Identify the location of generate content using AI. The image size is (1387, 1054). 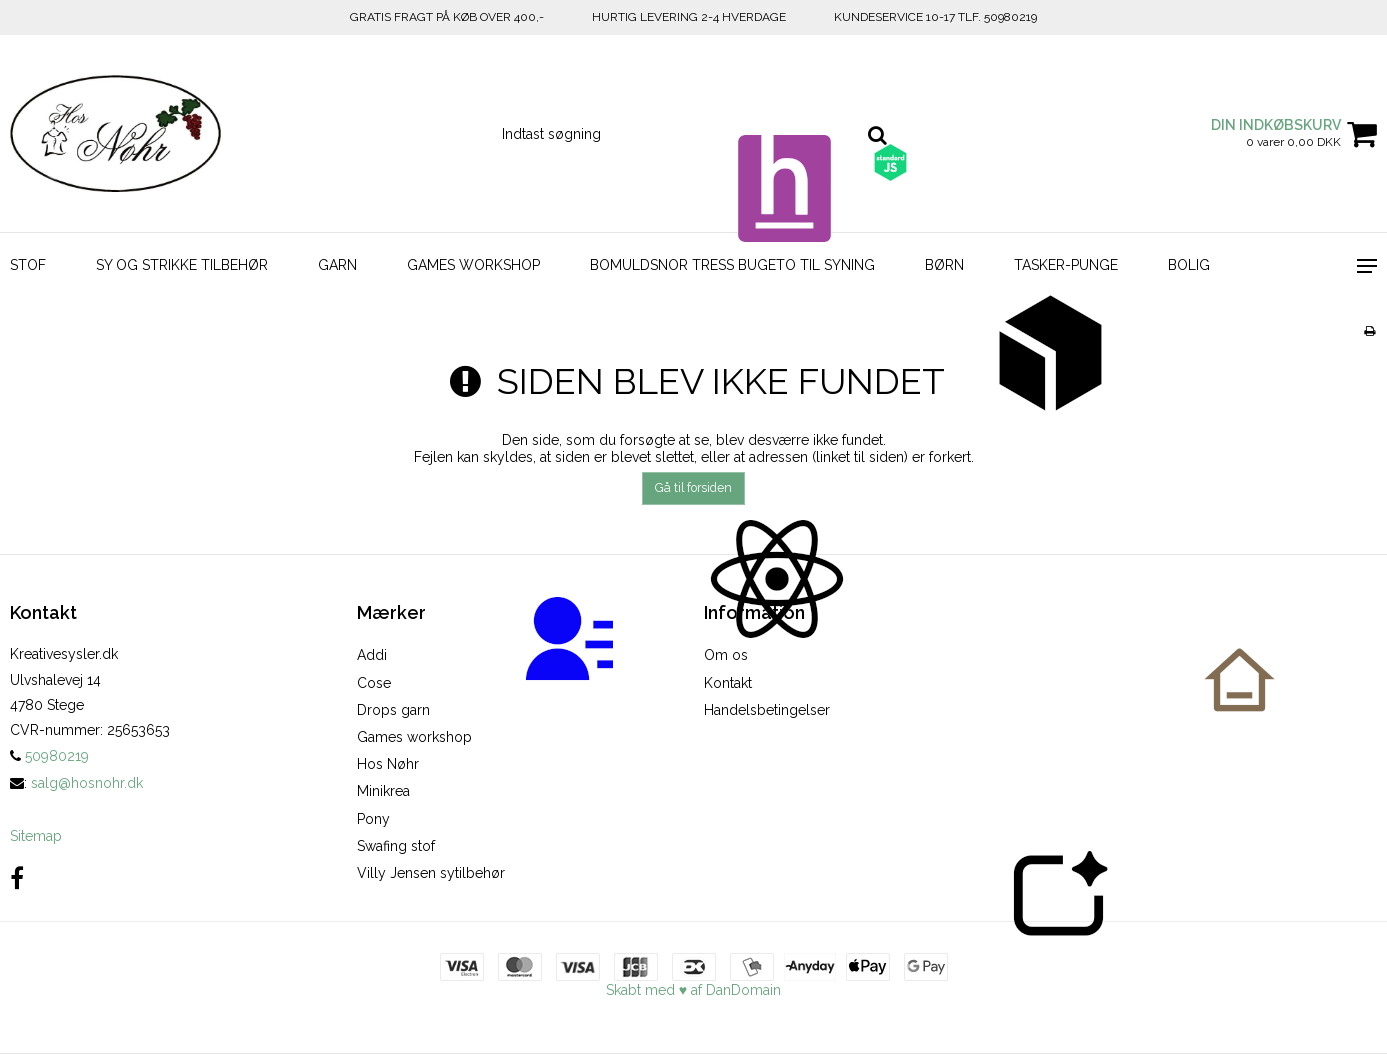
(1058, 895).